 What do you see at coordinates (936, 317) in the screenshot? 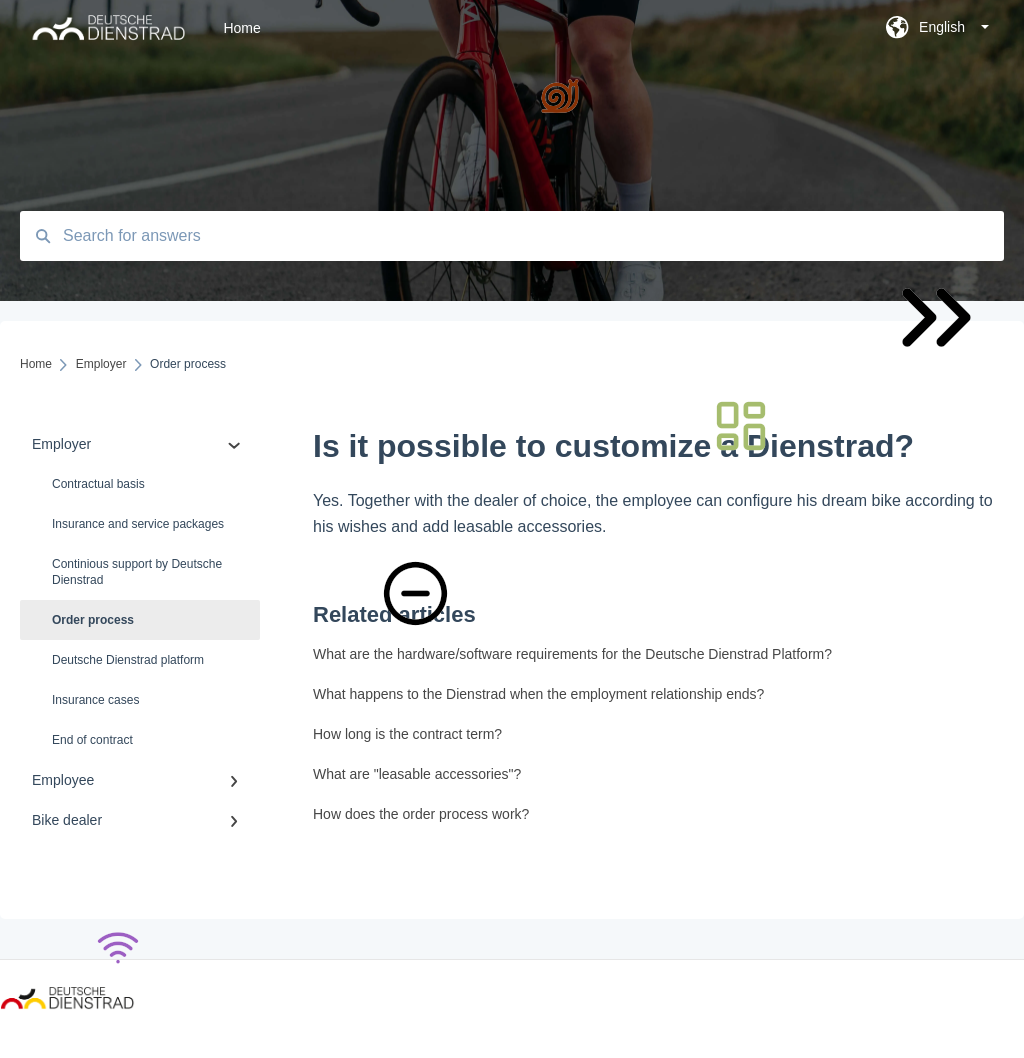
I see `skip forward or advance quickly` at bounding box center [936, 317].